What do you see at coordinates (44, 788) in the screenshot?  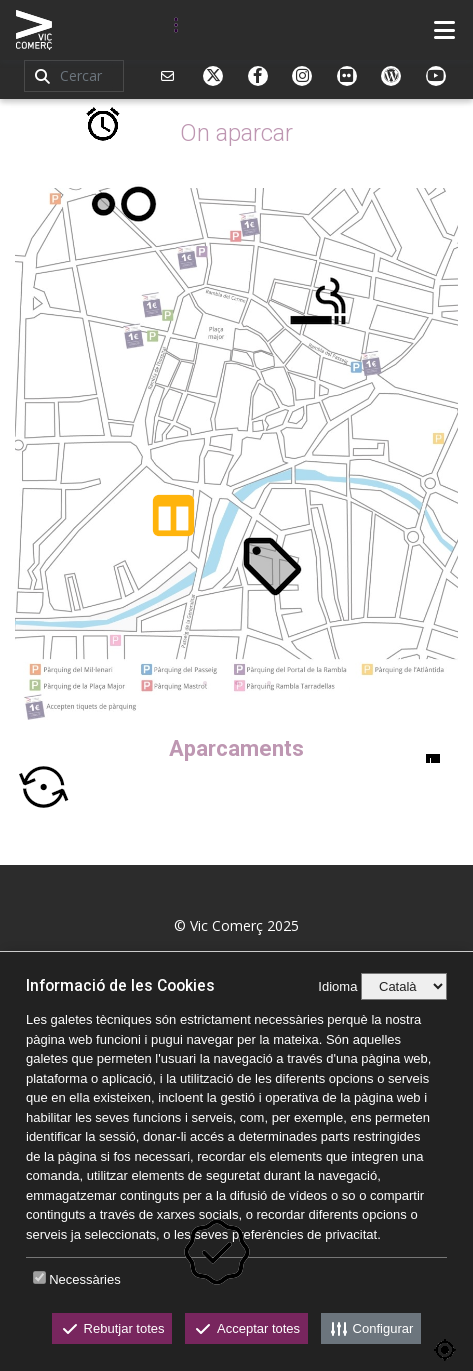 I see `reopen a previously closed issue` at bounding box center [44, 788].